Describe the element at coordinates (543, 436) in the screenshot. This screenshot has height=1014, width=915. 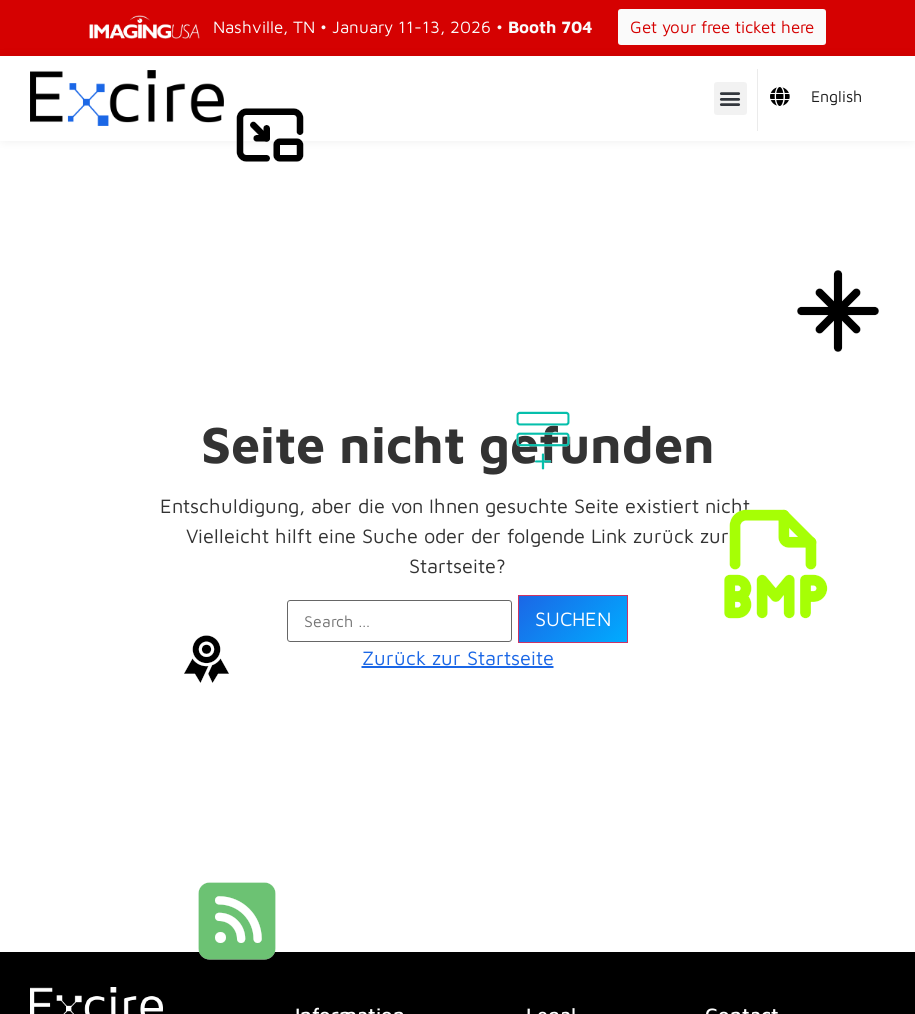
I see `add a new row at the bottom` at that location.